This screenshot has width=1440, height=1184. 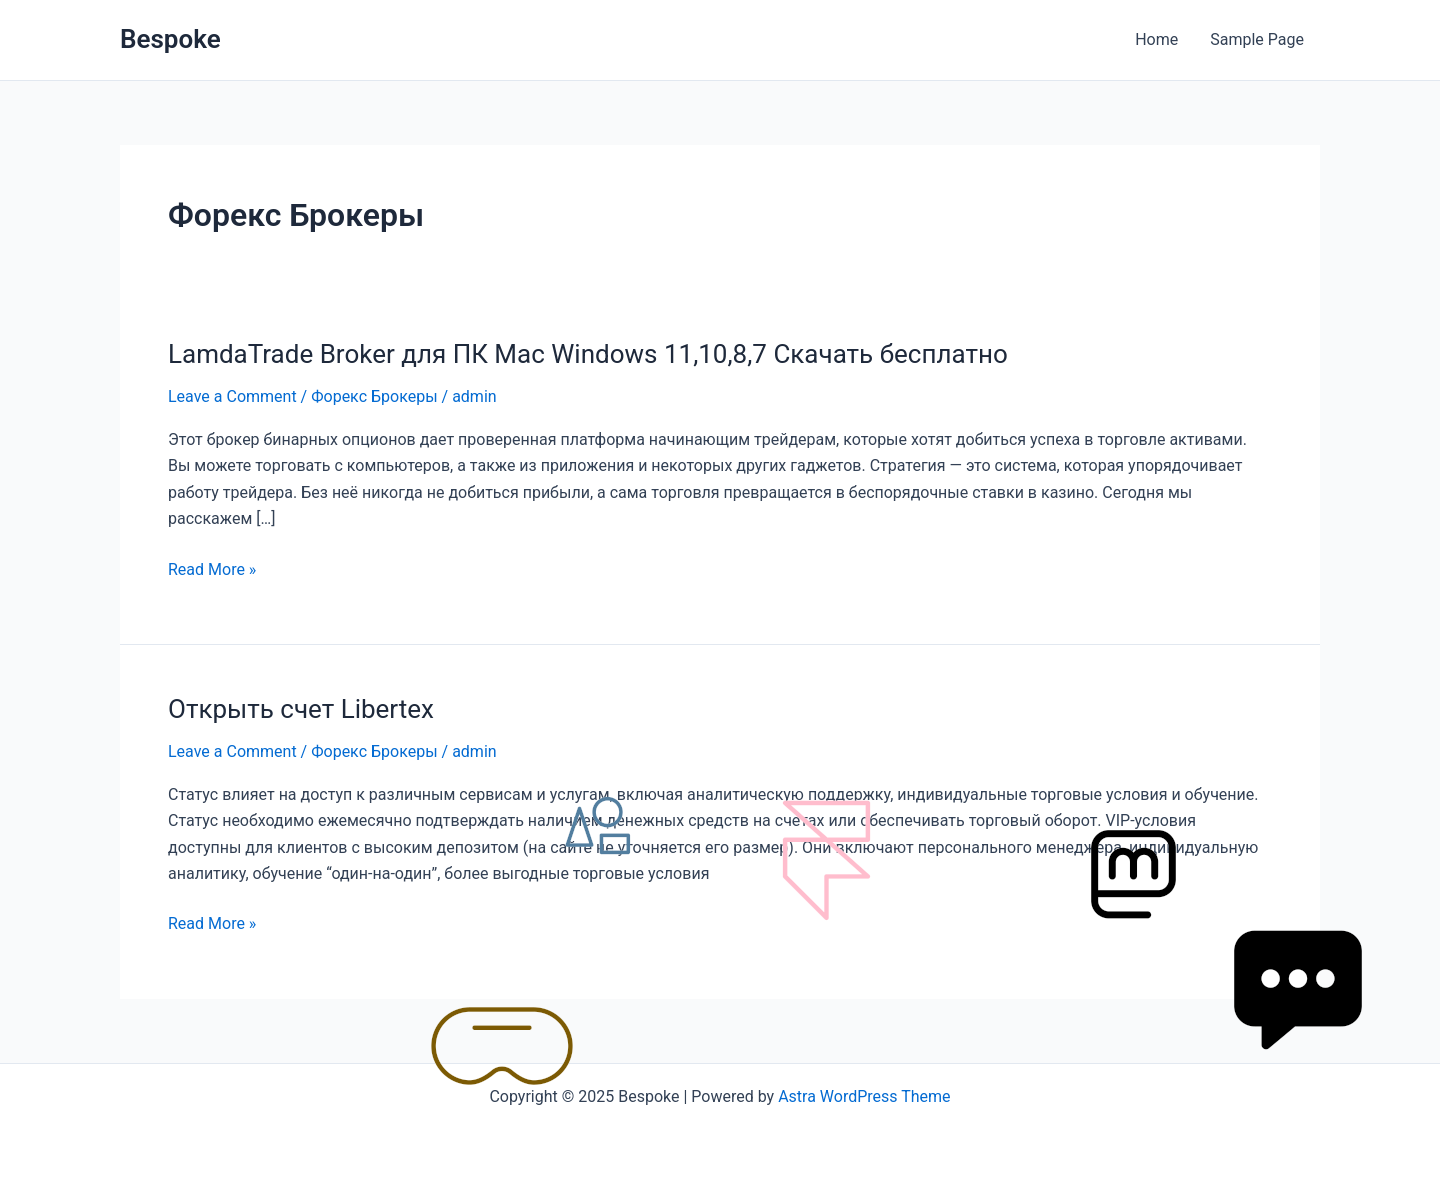 I want to click on access shape tools or drawing options, so click(x=599, y=828).